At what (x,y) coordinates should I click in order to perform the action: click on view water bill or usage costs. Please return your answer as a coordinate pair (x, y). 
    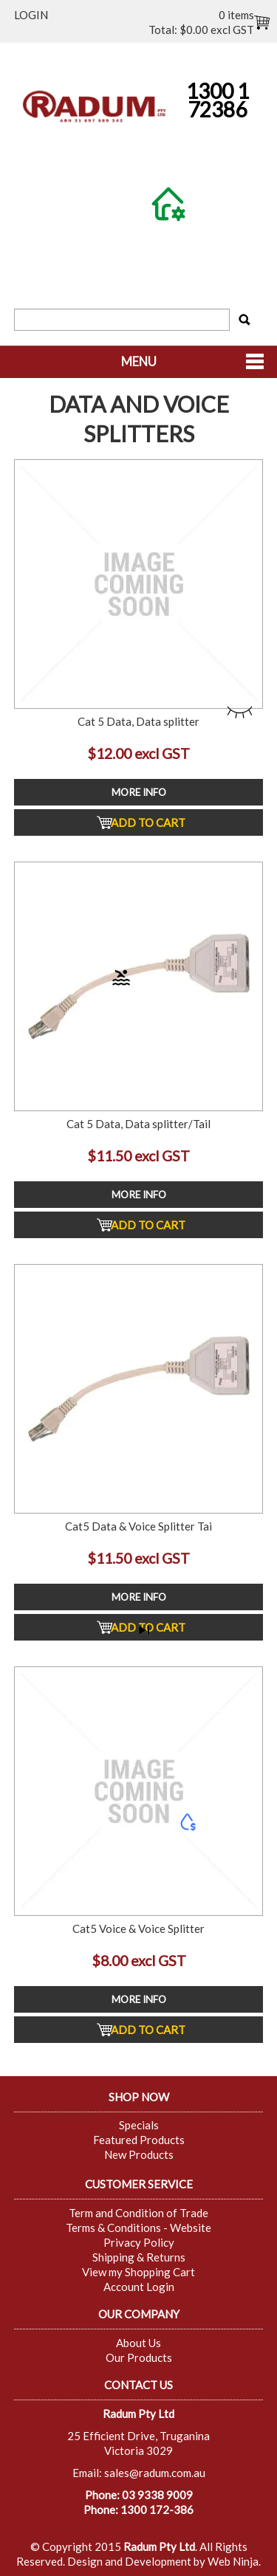
    Looking at the image, I should click on (187, 1821).